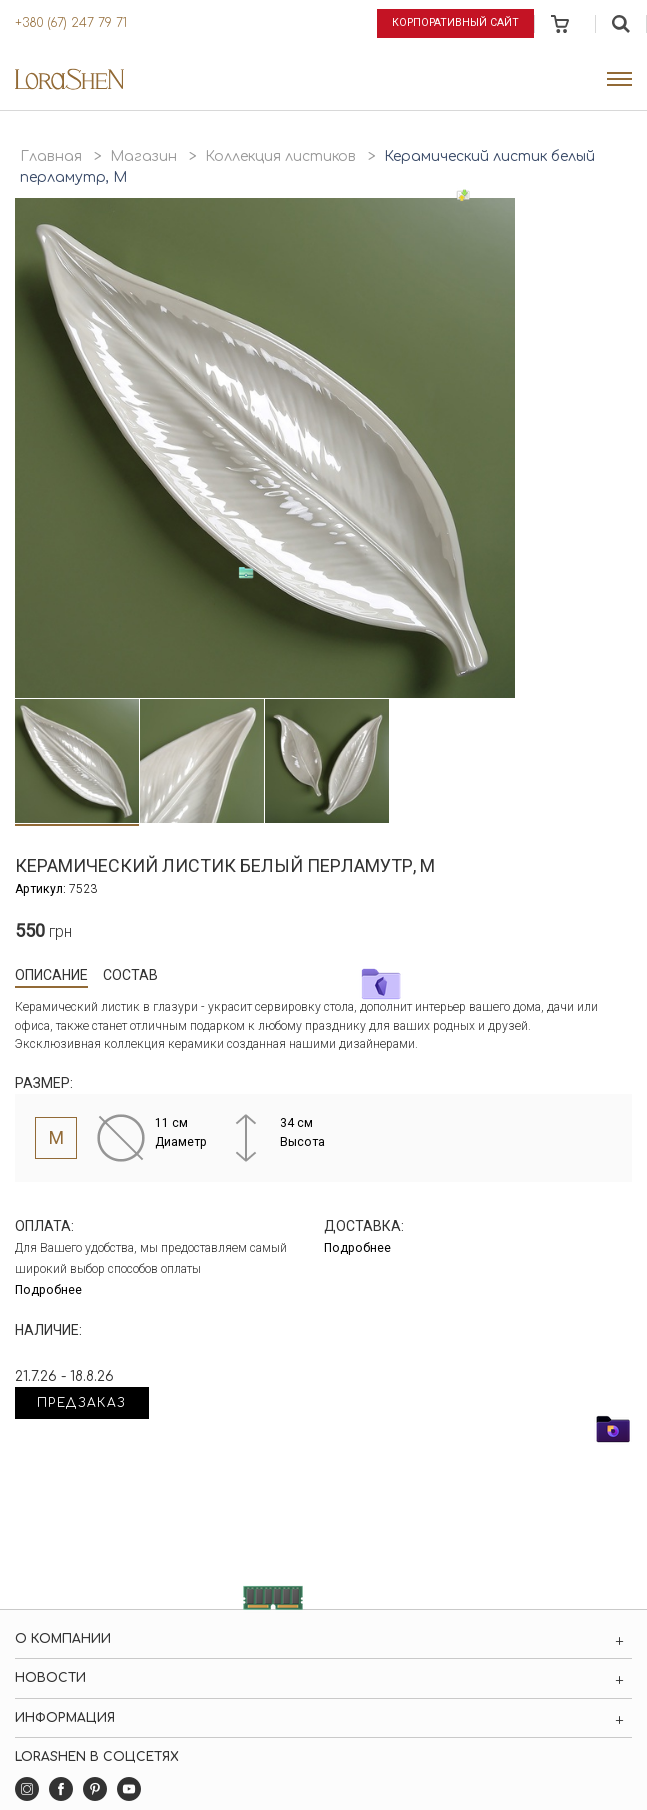 The width and height of the screenshot is (647, 1810). Describe the element at coordinates (246, 573) in the screenshot. I see `open folder containing pokémon game files` at that location.